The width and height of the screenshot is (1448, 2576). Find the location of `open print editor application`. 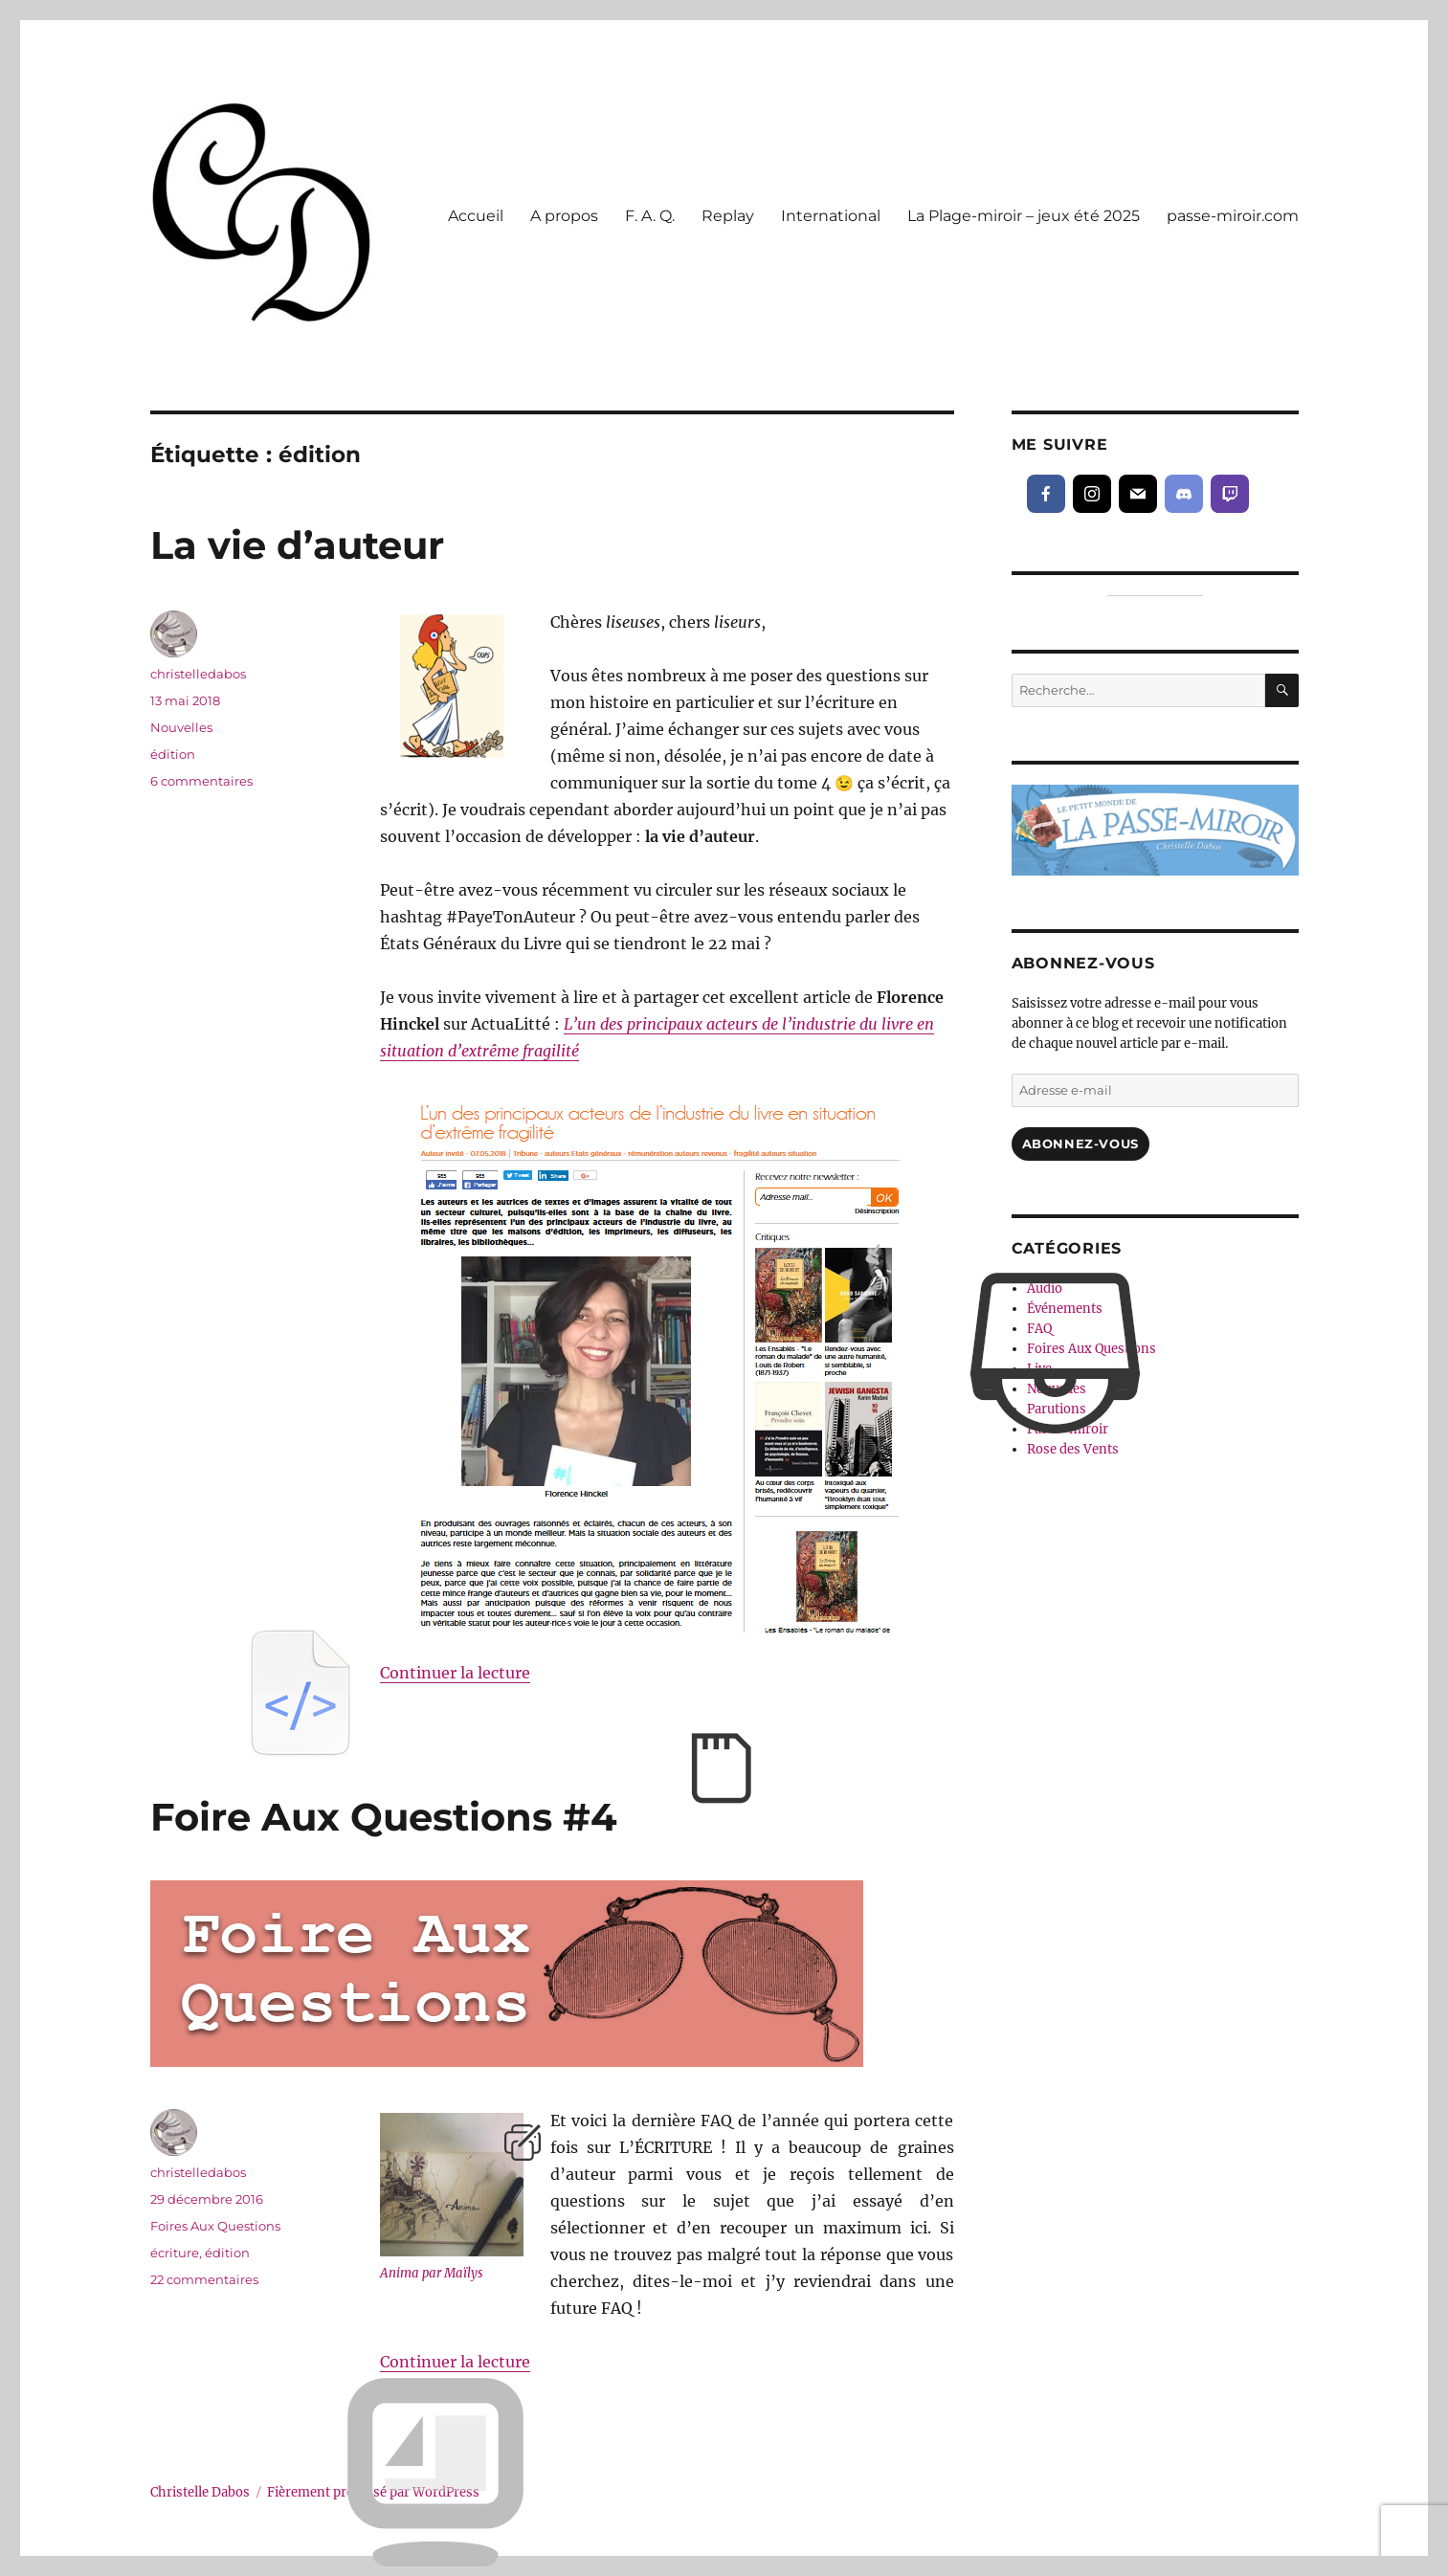

open print editor application is located at coordinates (523, 2143).